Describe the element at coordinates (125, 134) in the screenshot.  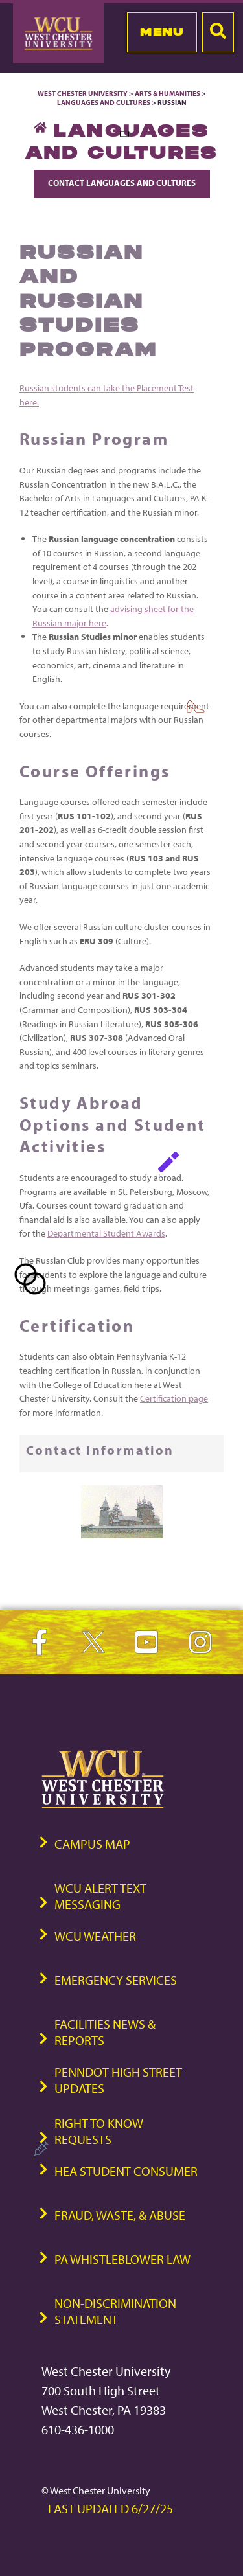
I see `indicates battery is completely drained` at that location.